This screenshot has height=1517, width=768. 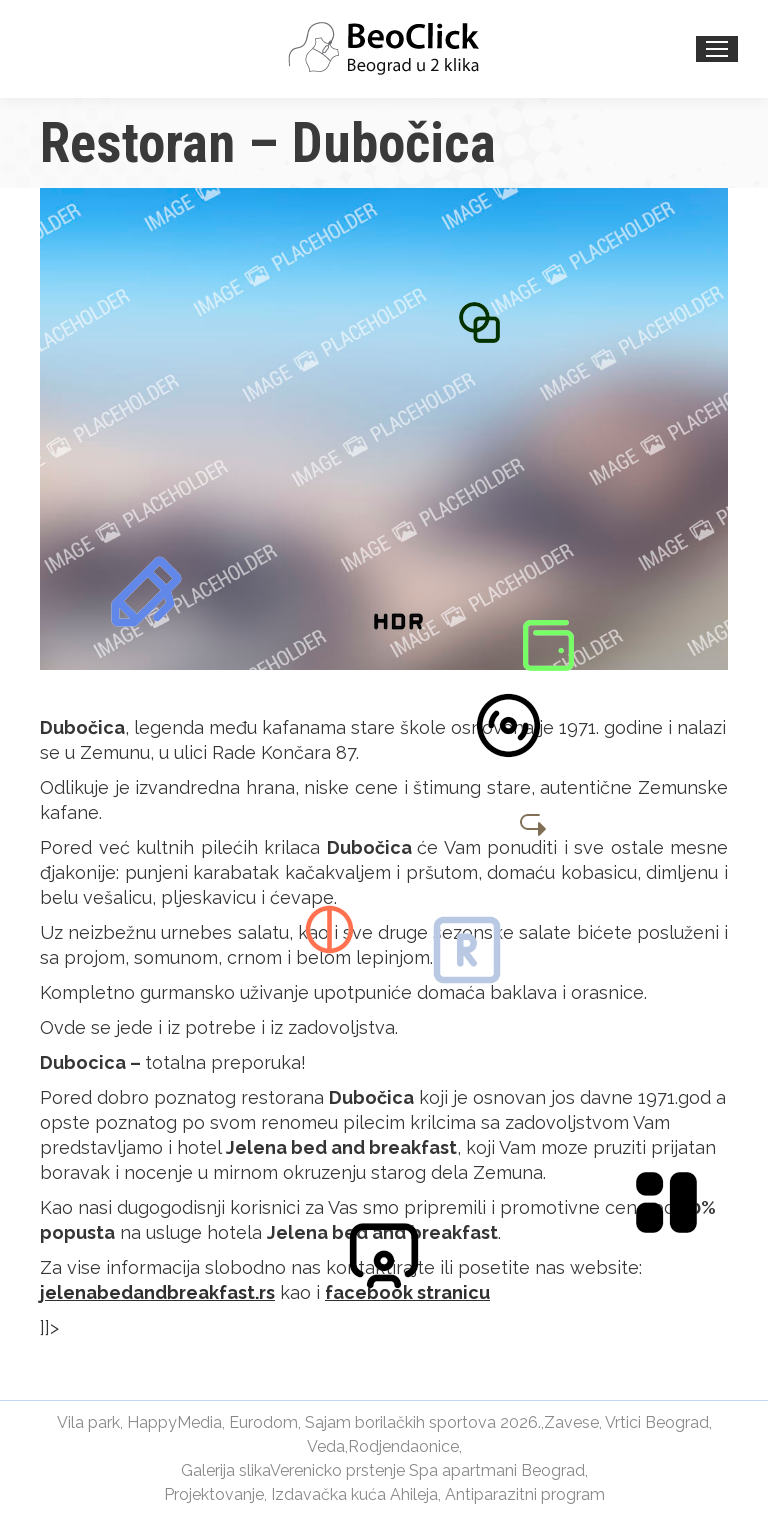 I want to click on view user's screen or monitor activity, so click(x=384, y=1254).